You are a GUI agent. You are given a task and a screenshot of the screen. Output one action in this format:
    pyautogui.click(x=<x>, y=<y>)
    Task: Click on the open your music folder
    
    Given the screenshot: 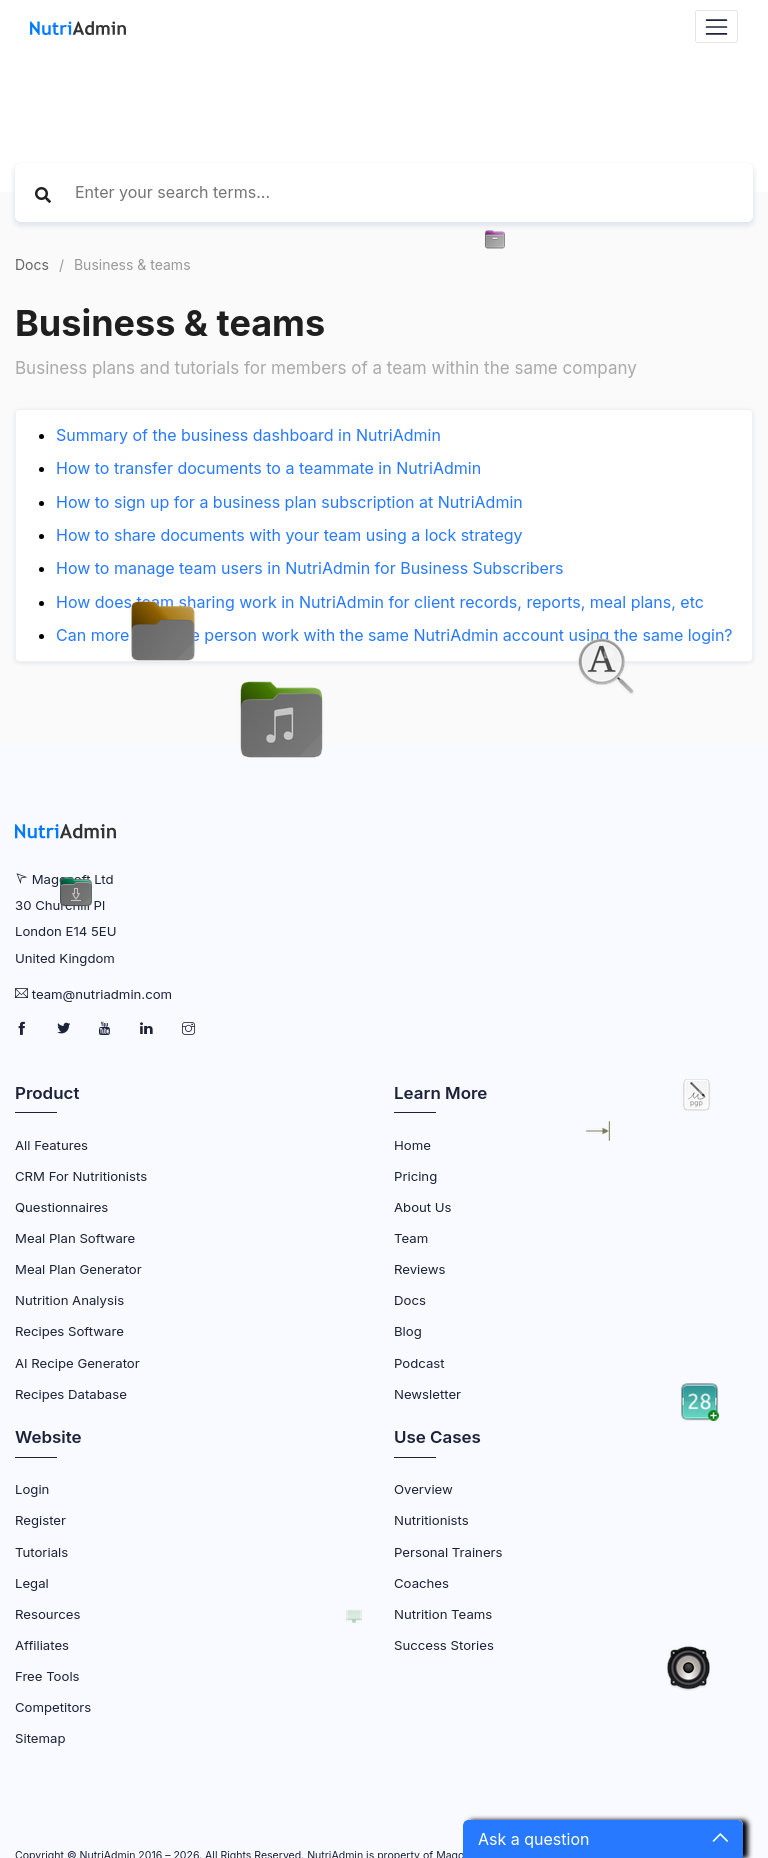 What is the action you would take?
    pyautogui.click(x=281, y=719)
    